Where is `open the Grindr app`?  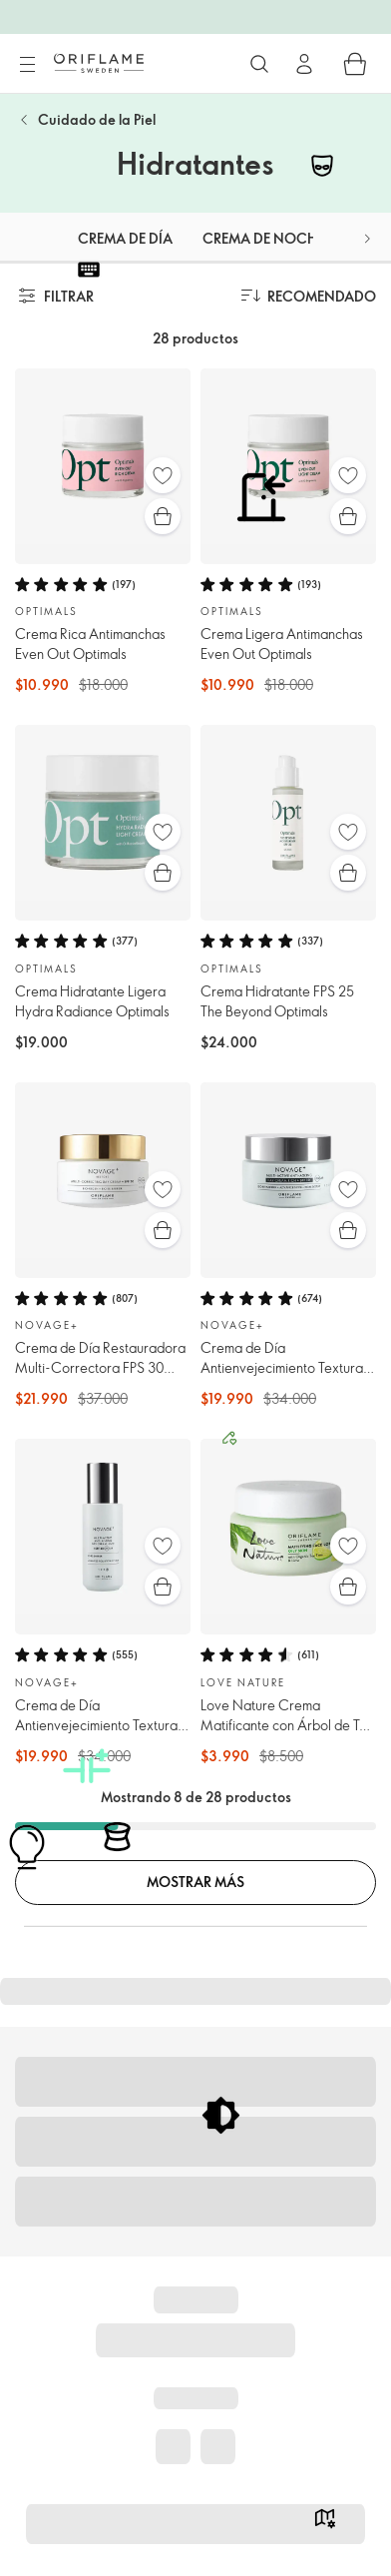 open the Grindr app is located at coordinates (322, 166).